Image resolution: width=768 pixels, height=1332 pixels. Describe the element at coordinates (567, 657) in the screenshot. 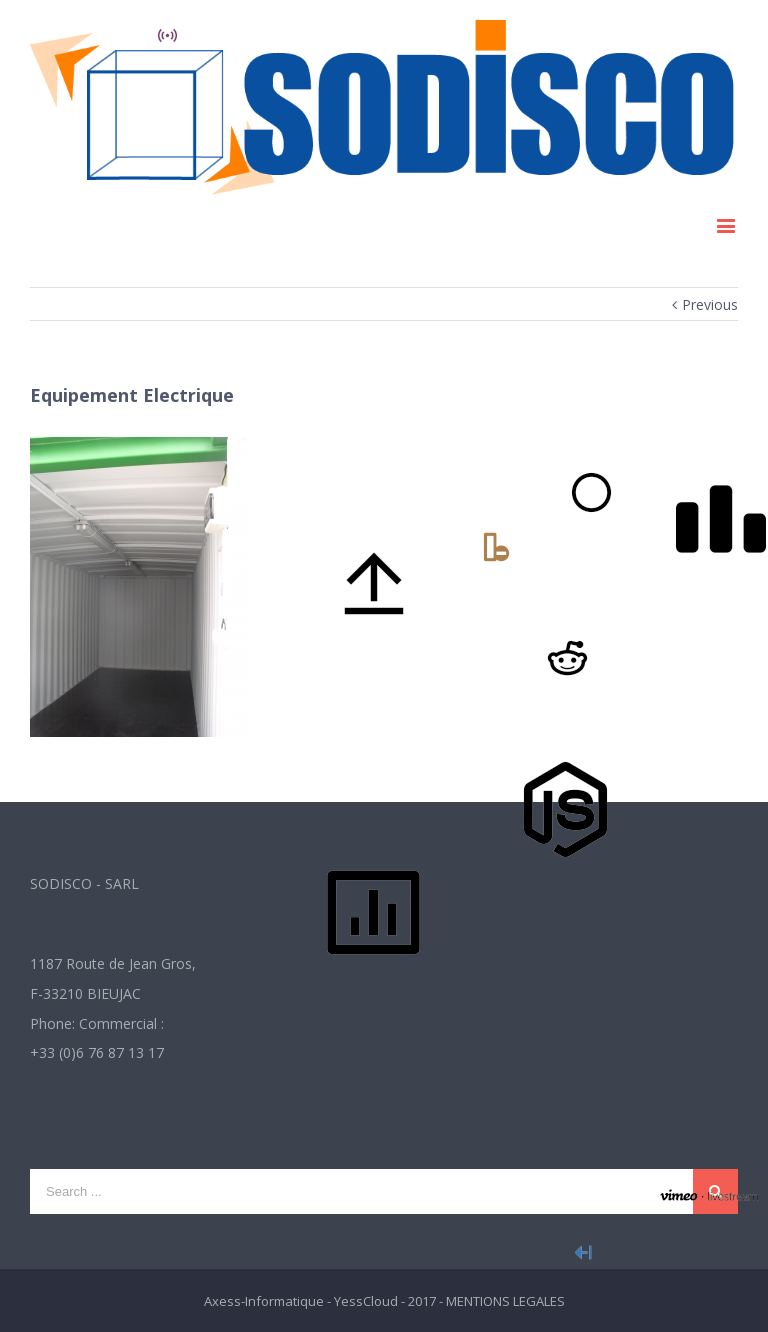

I see `open the Reddit app` at that location.